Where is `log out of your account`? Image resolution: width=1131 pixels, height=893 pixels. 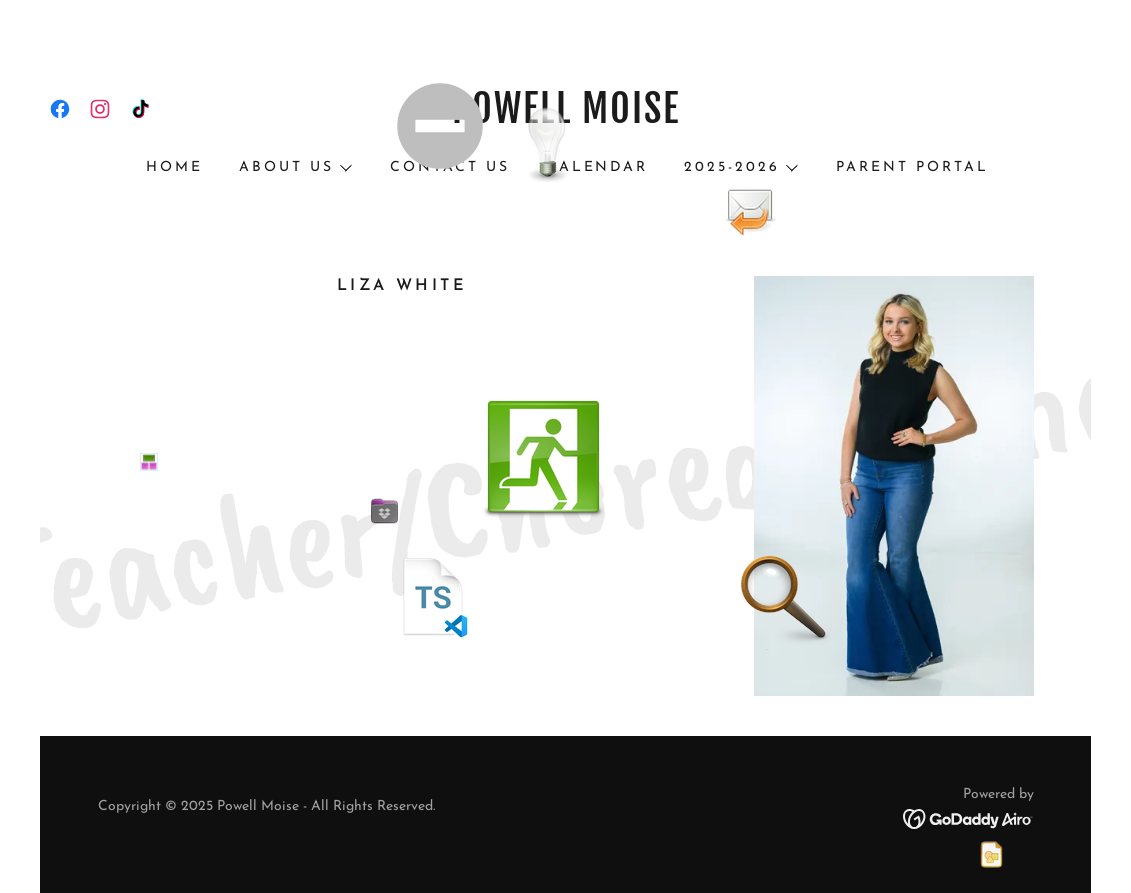
log out of your account is located at coordinates (543, 459).